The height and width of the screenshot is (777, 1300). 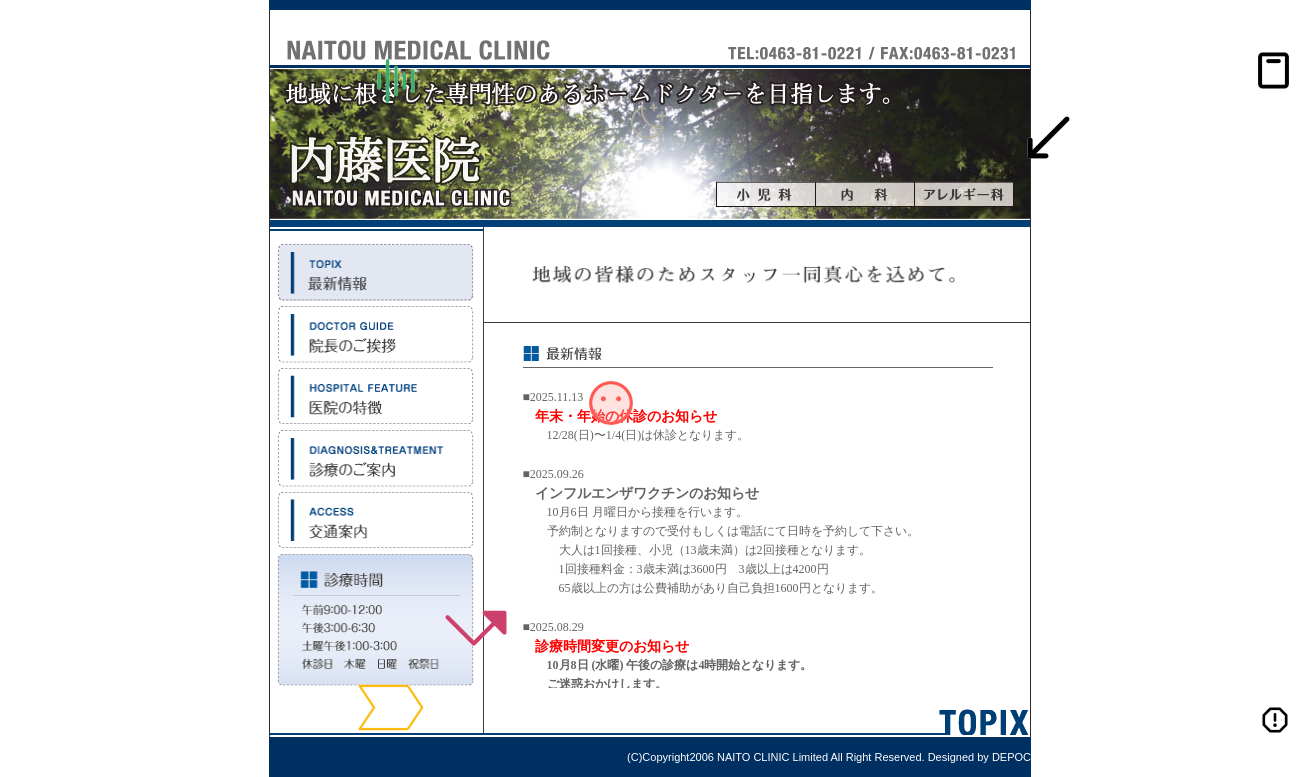 I want to click on neutral feedback or reaction option, so click(x=611, y=403).